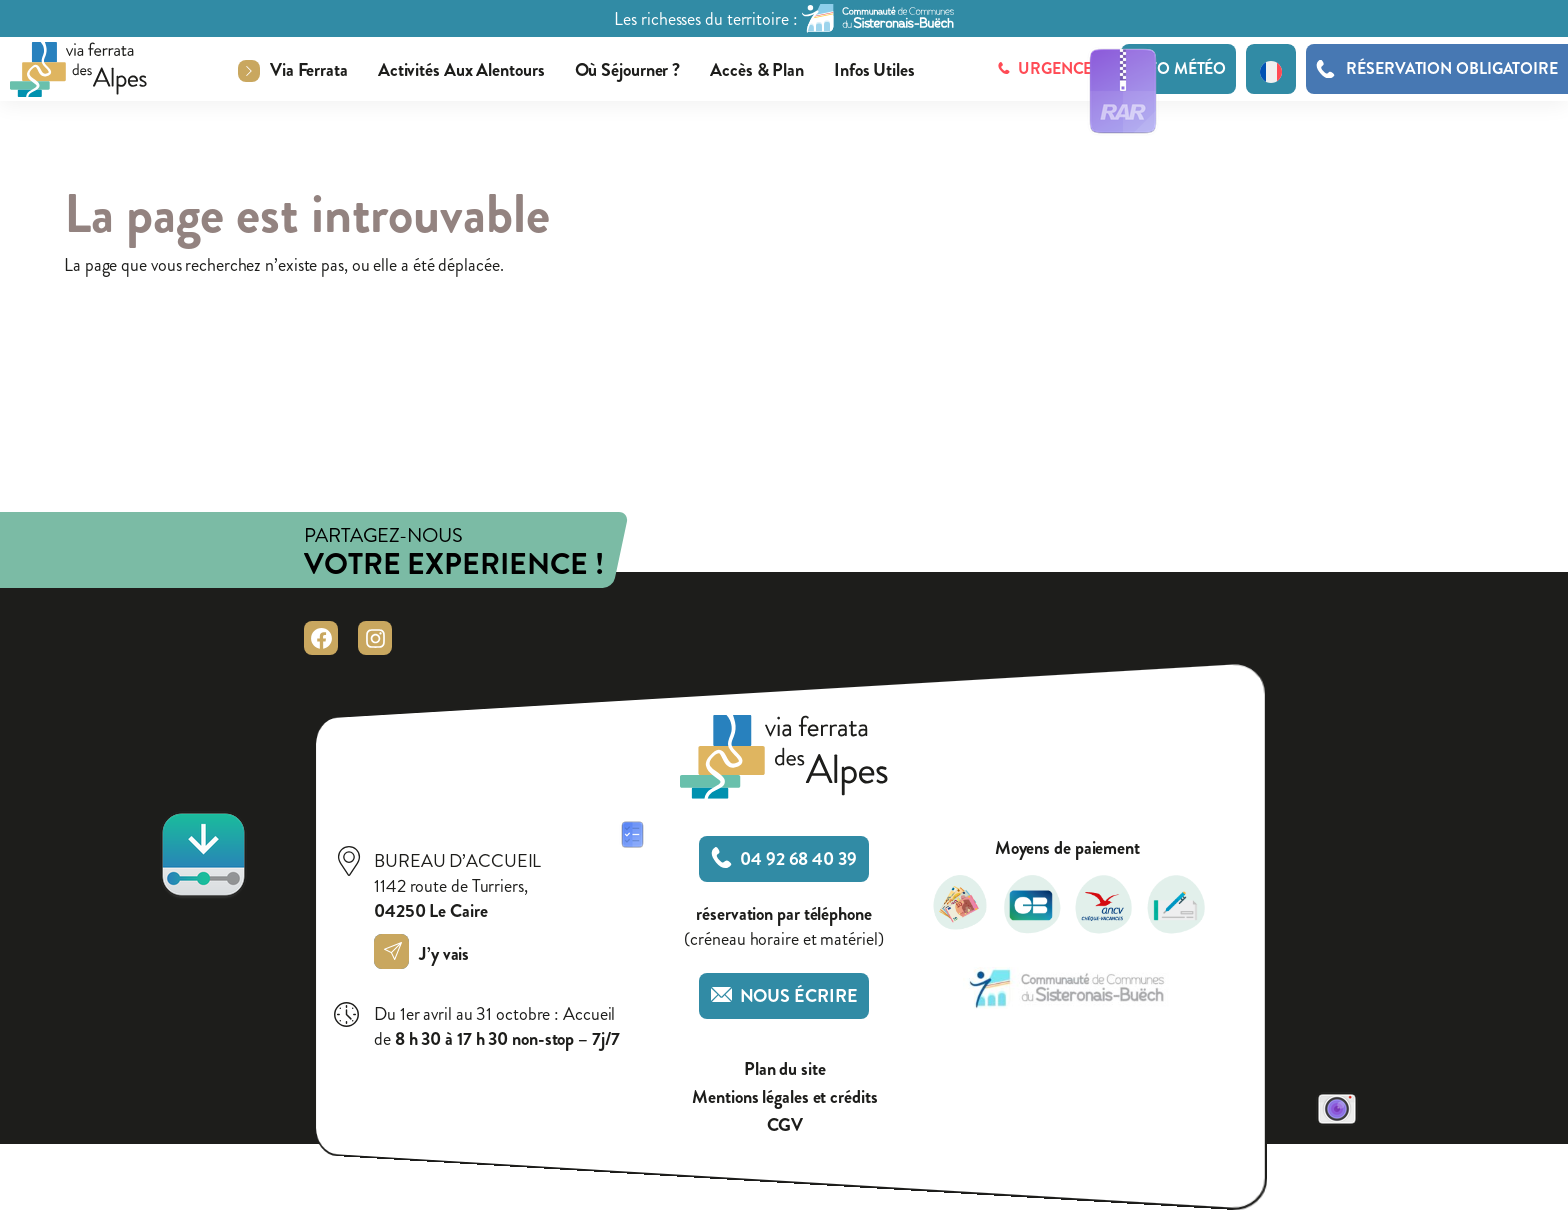 Image resolution: width=1568 pixels, height=1227 pixels. What do you see at coordinates (1123, 91) in the screenshot?
I see `a compressed RAR archive file` at bounding box center [1123, 91].